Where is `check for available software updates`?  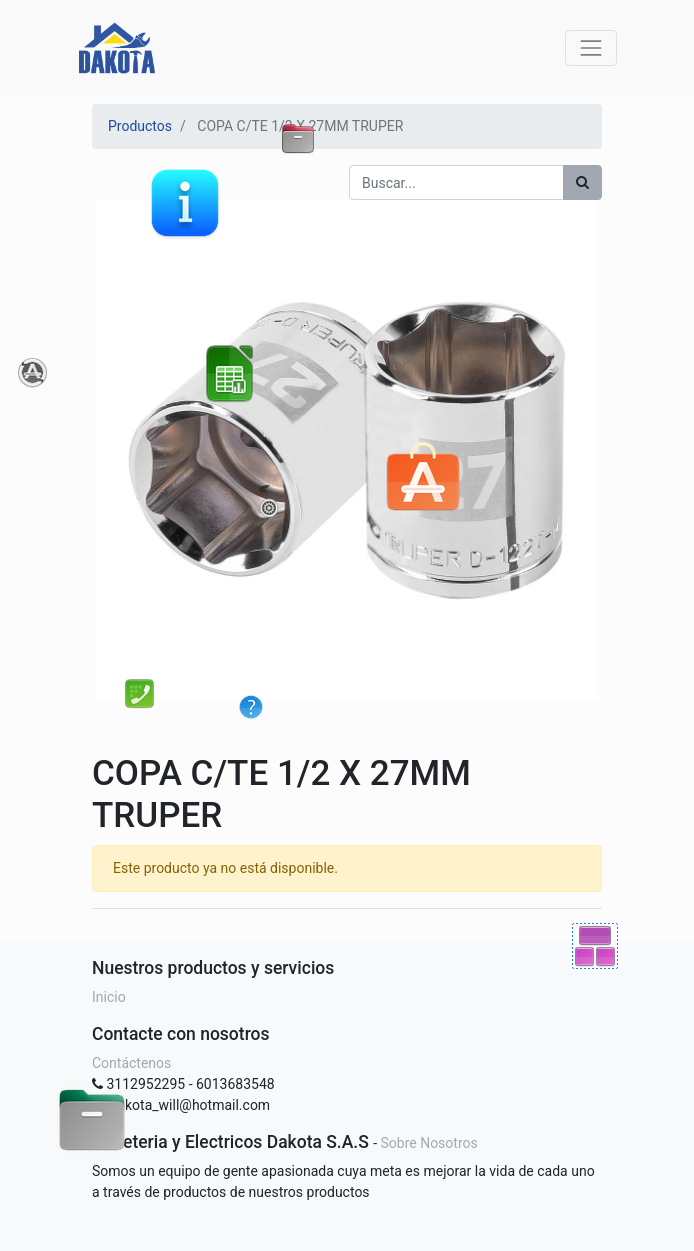
check for available software updates is located at coordinates (32, 372).